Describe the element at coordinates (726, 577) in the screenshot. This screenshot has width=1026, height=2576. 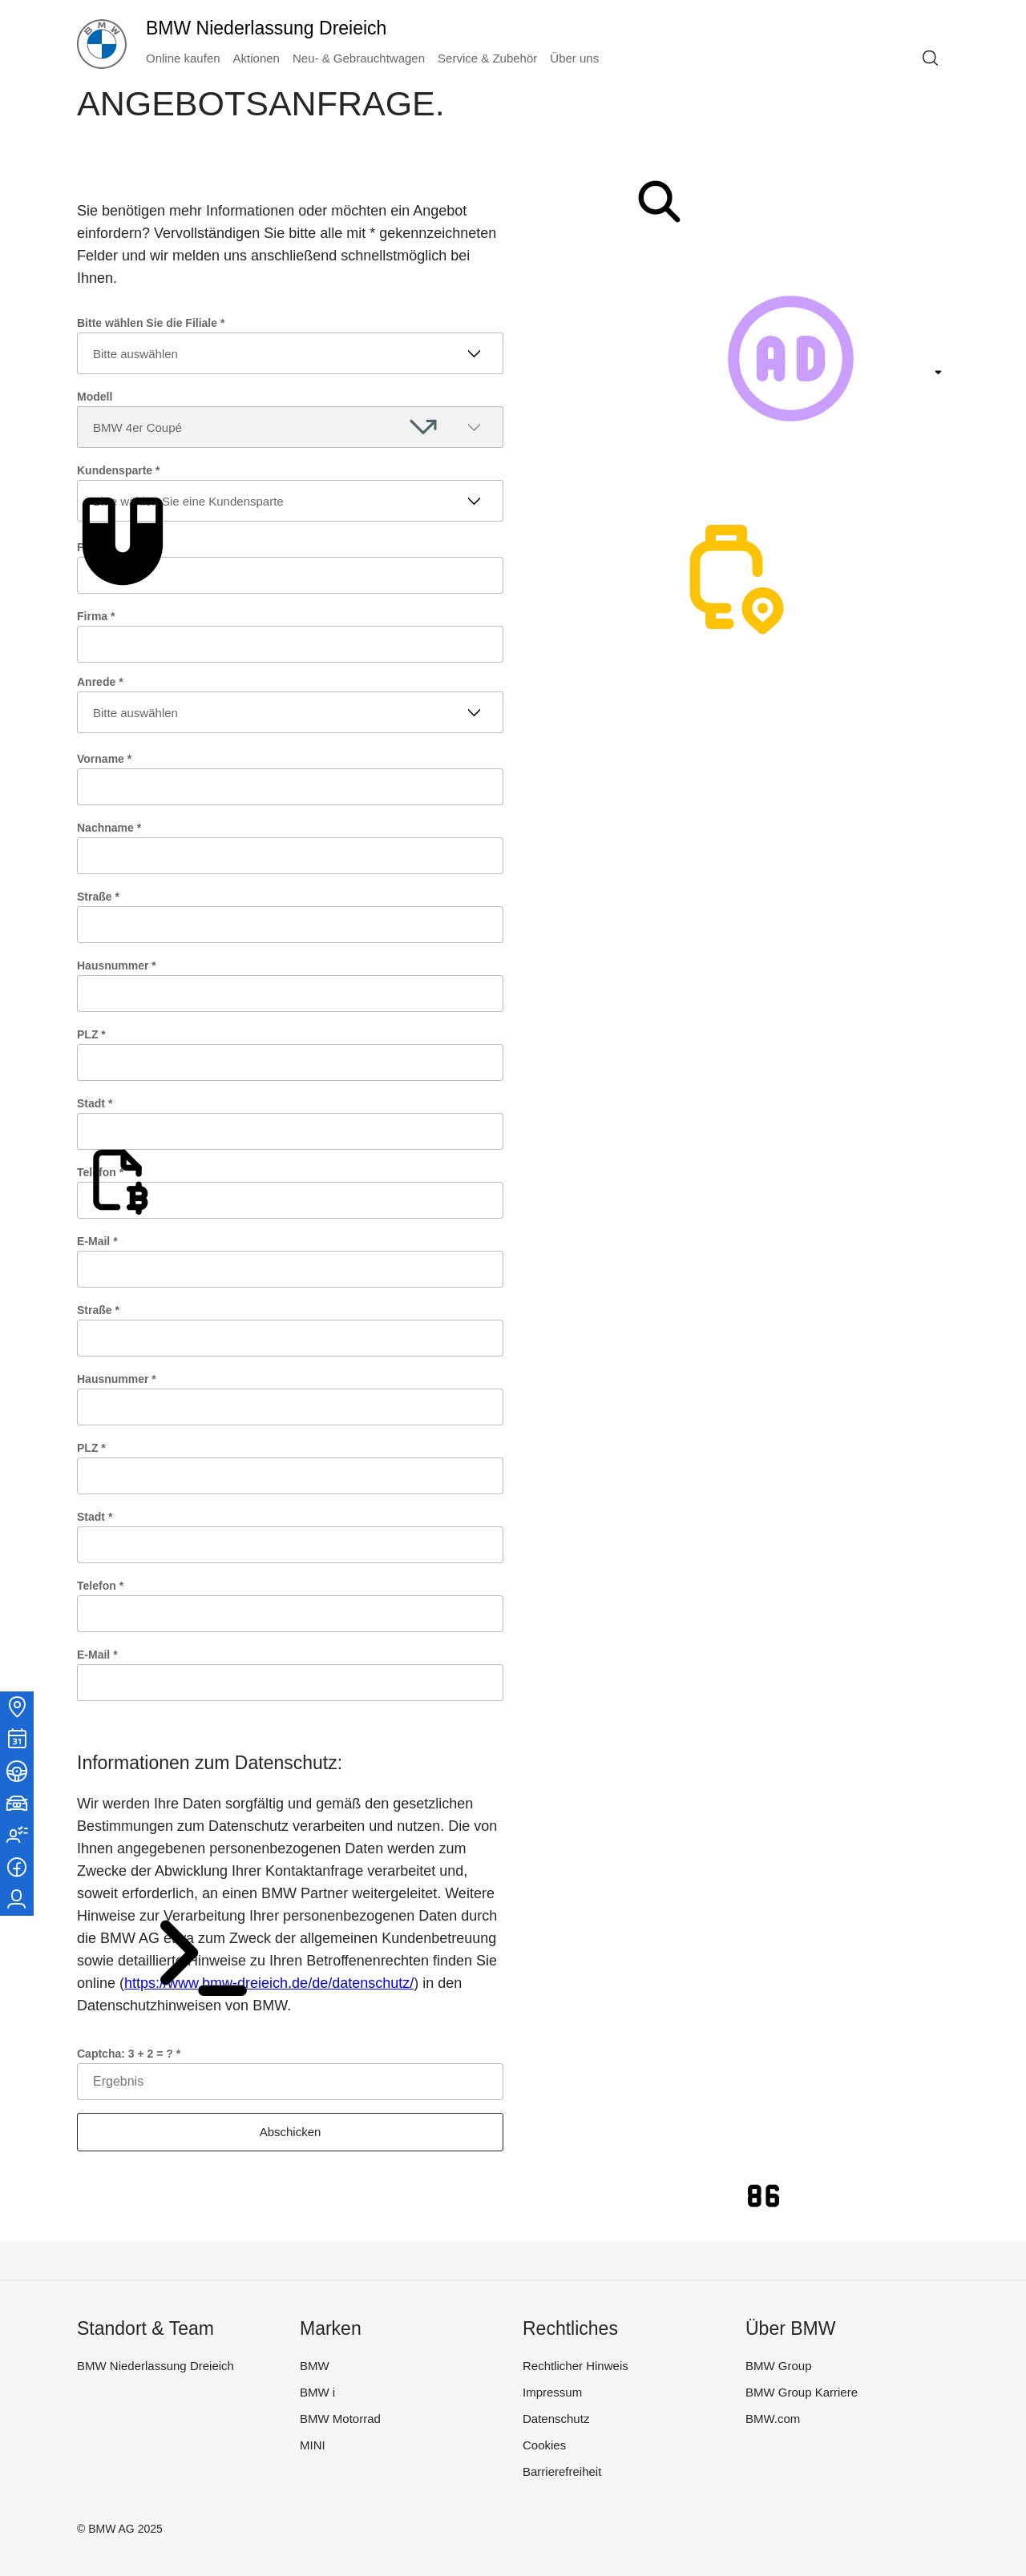
I see `view smartwatch location` at that location.